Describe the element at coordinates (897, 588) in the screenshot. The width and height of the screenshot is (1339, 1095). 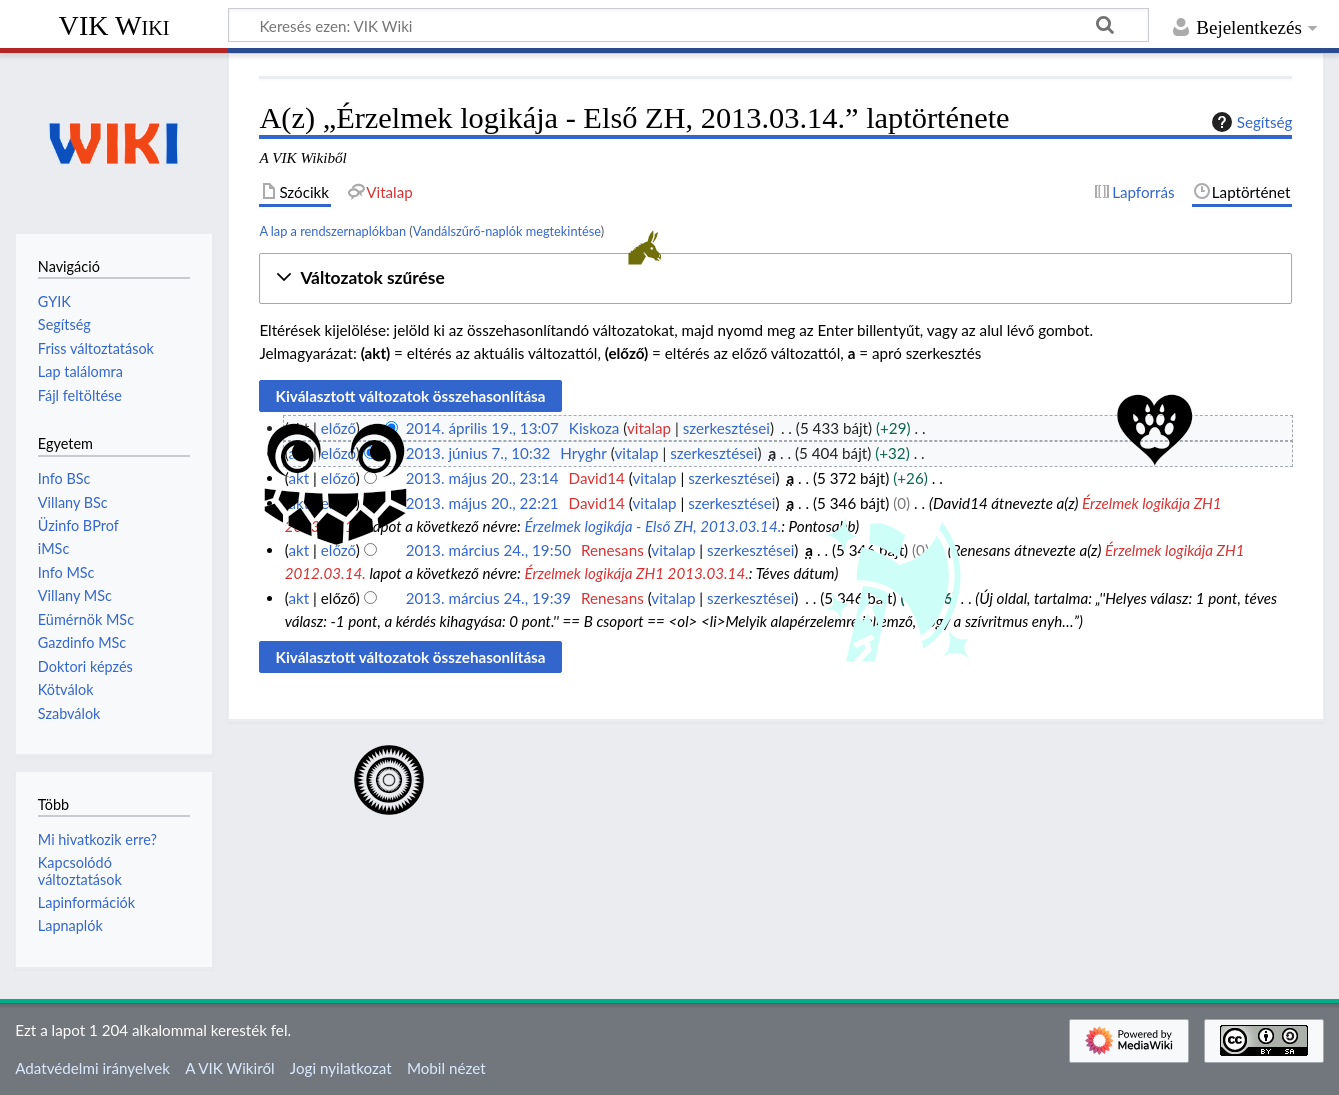
I see `equip a magic or enchanted axe weapon` at that location.